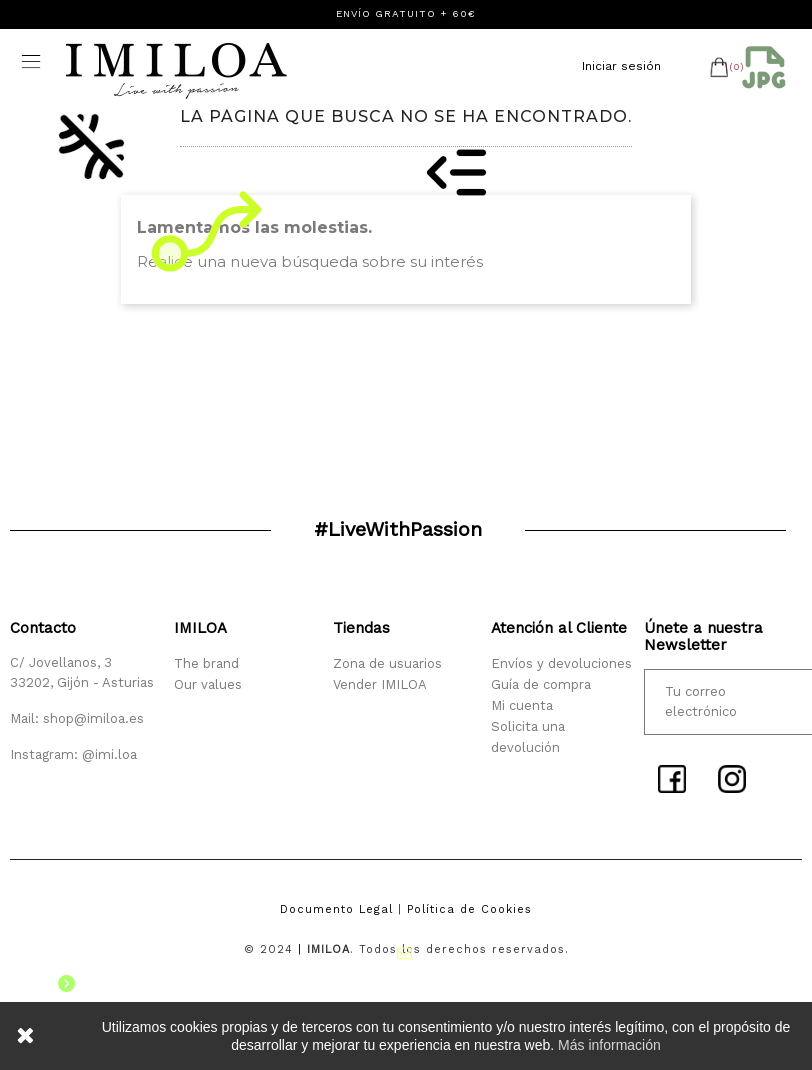 The height and width of the screenshot is (1070, 812). I want to click on indicates a workflow or process flow direction, so click(206, 231).